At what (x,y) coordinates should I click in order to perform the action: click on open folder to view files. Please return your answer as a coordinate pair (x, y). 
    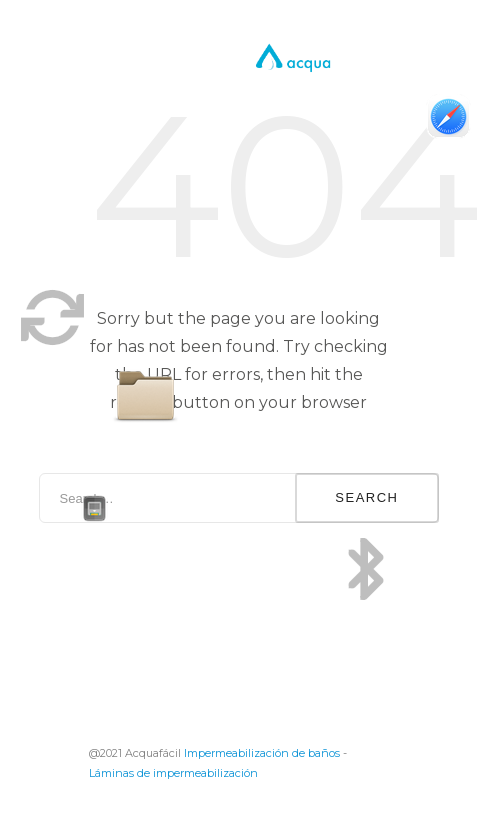
    Looking at the image, I should click on (145, 398).